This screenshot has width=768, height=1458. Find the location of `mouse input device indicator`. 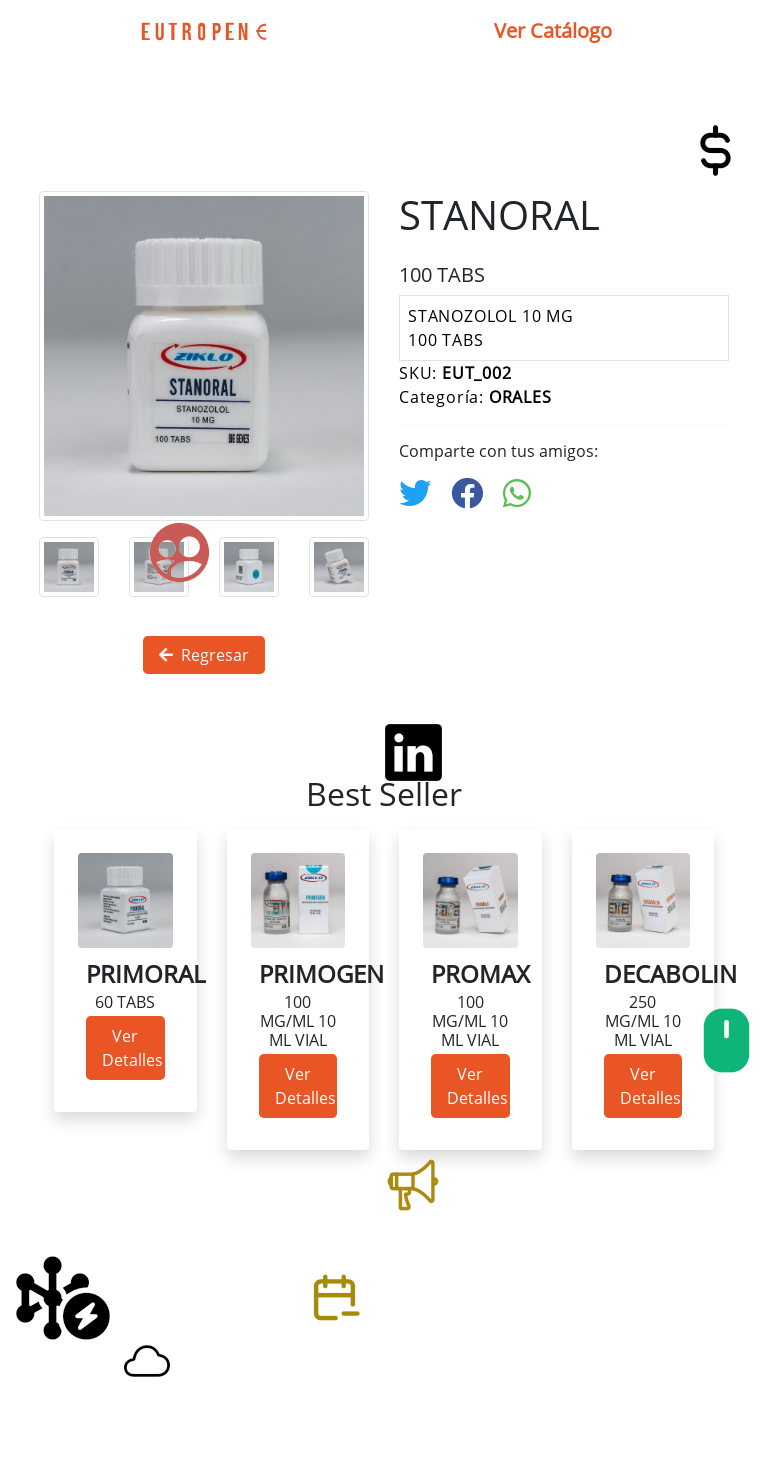

mouse input device indicator is located at coordinates (726, 1040).